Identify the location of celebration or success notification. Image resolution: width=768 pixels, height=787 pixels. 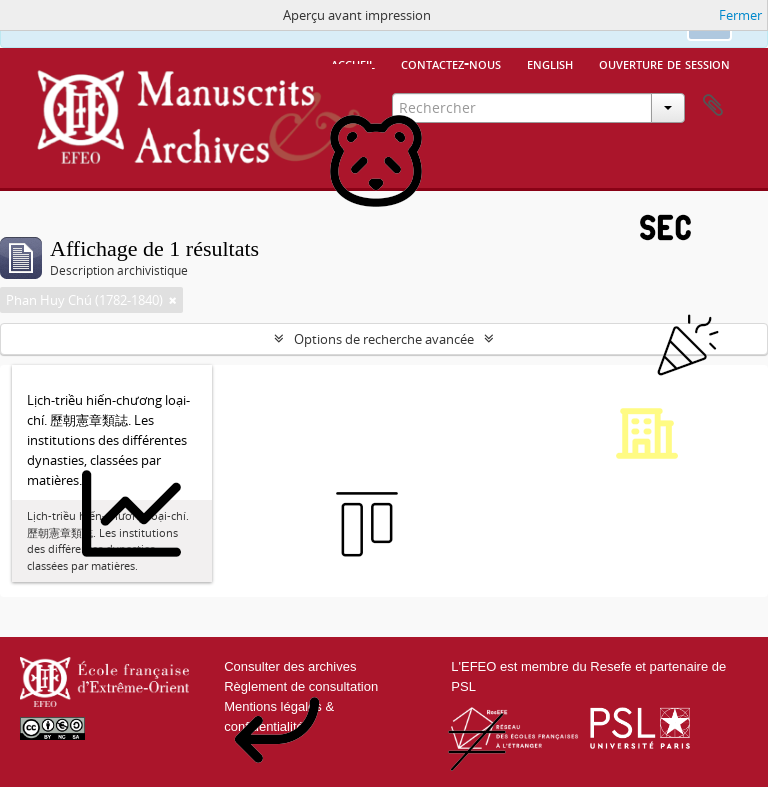
(684, 348).